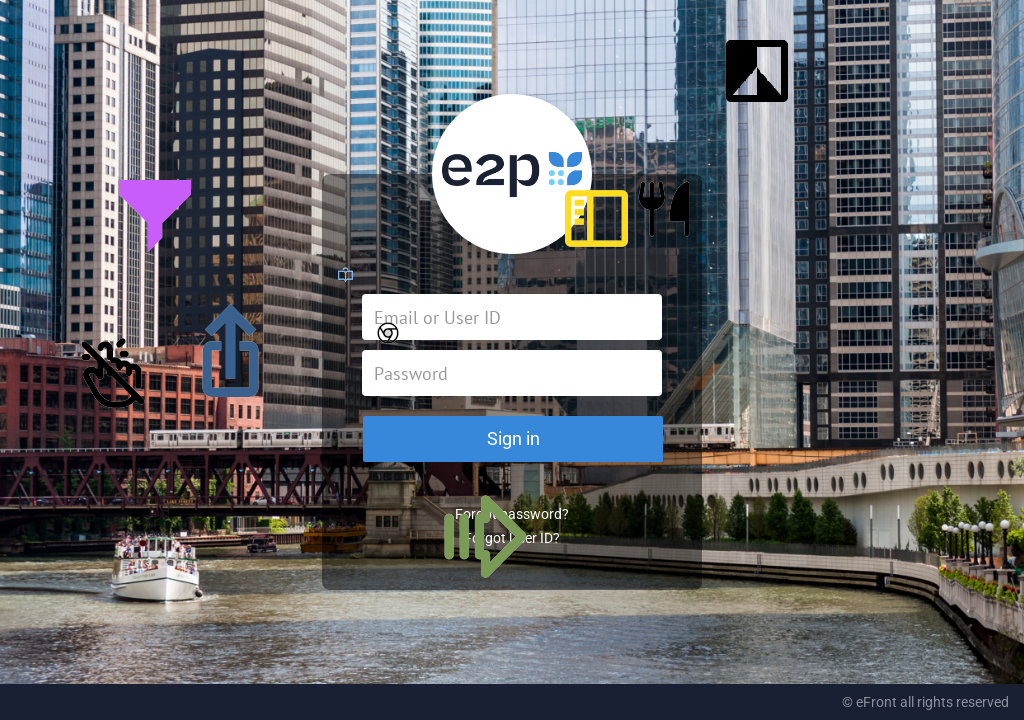  I want to click on filter or sort content, so click(155, 216).